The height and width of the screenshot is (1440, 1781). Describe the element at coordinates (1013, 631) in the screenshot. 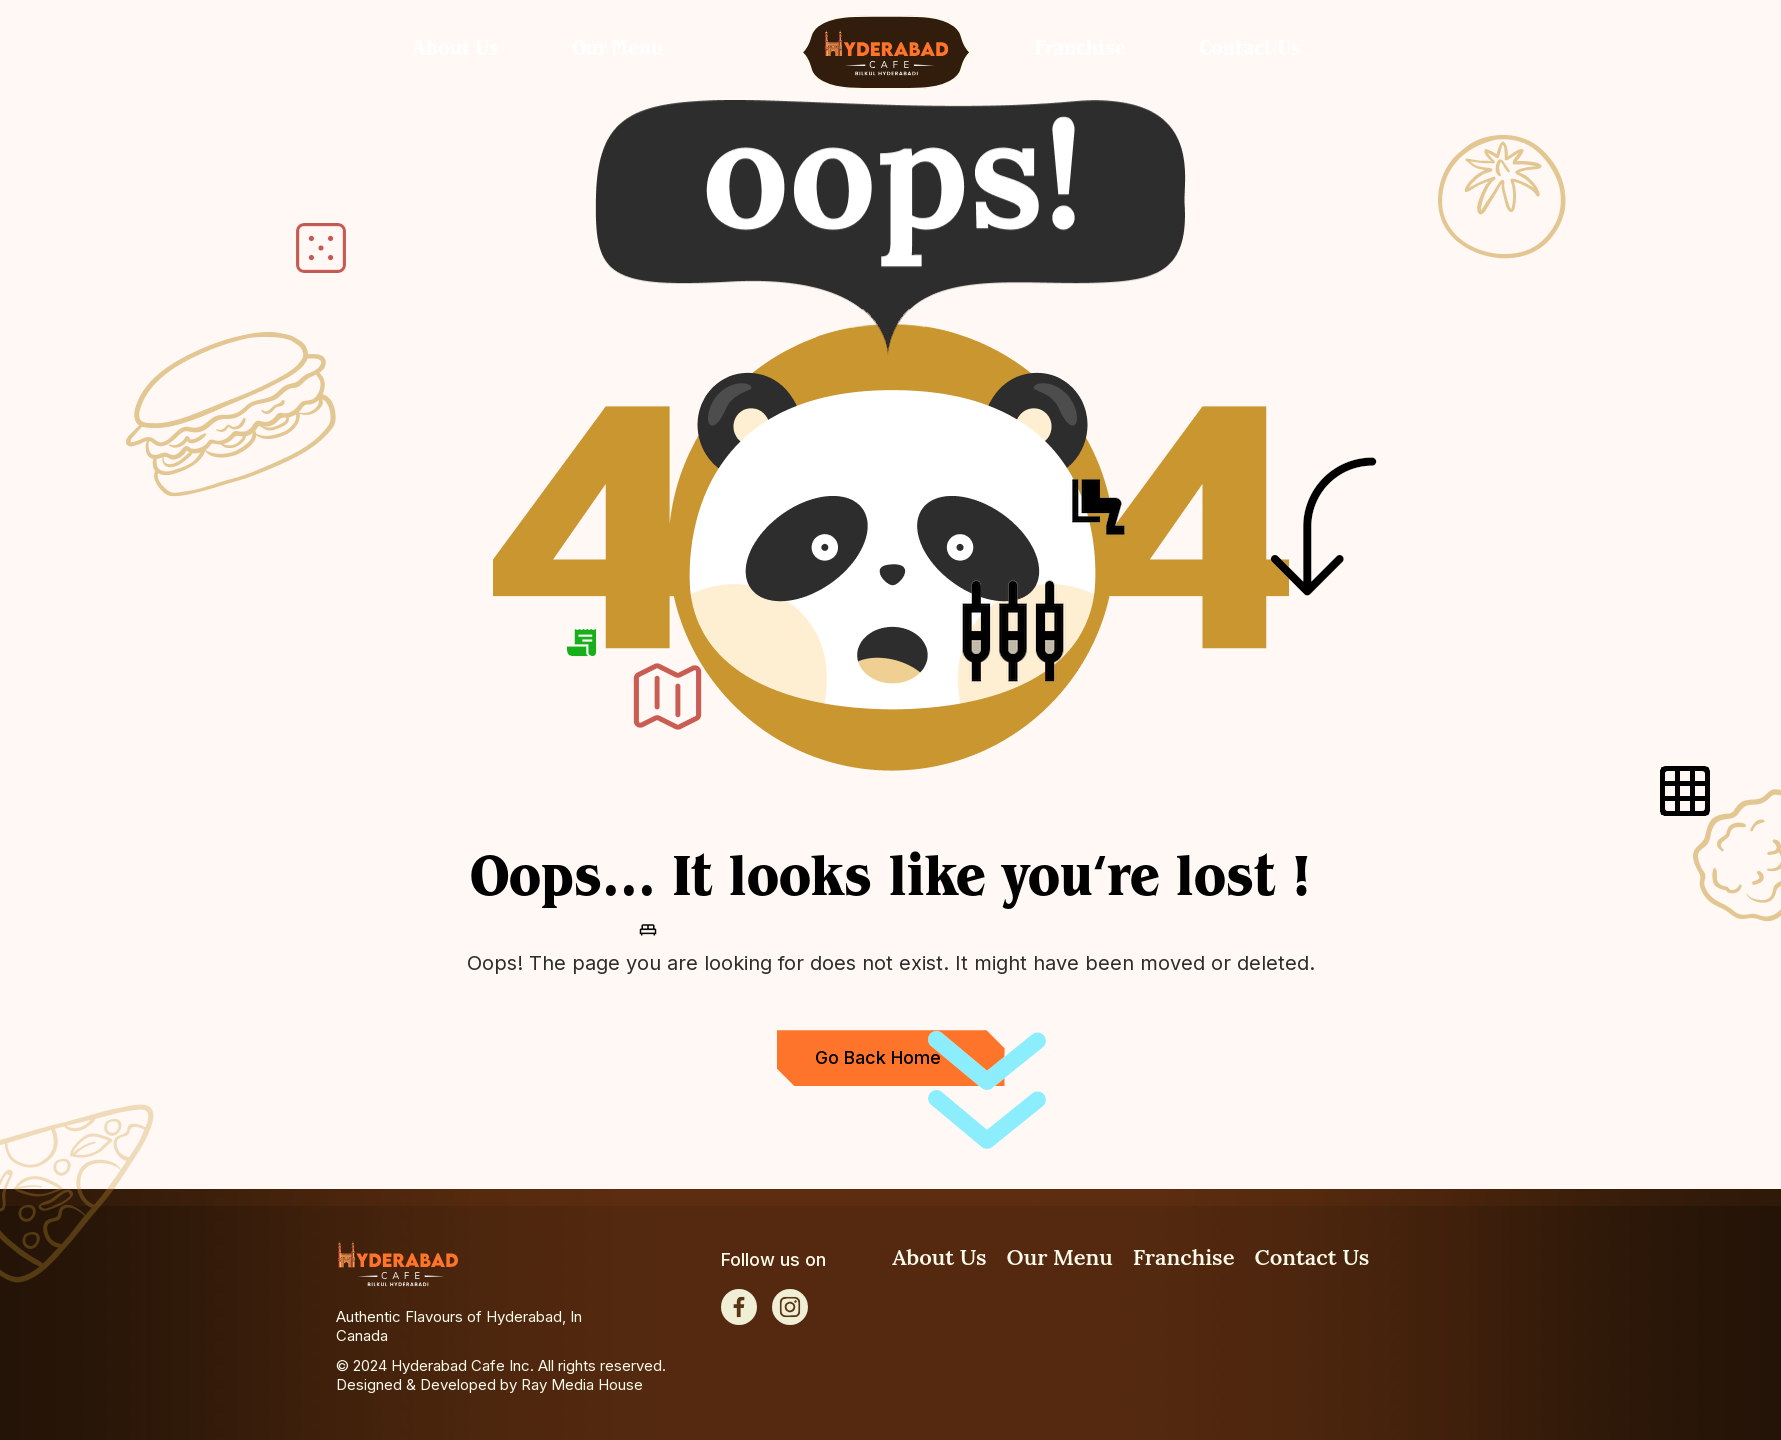

I see `configure audio or video input connections` at that location.